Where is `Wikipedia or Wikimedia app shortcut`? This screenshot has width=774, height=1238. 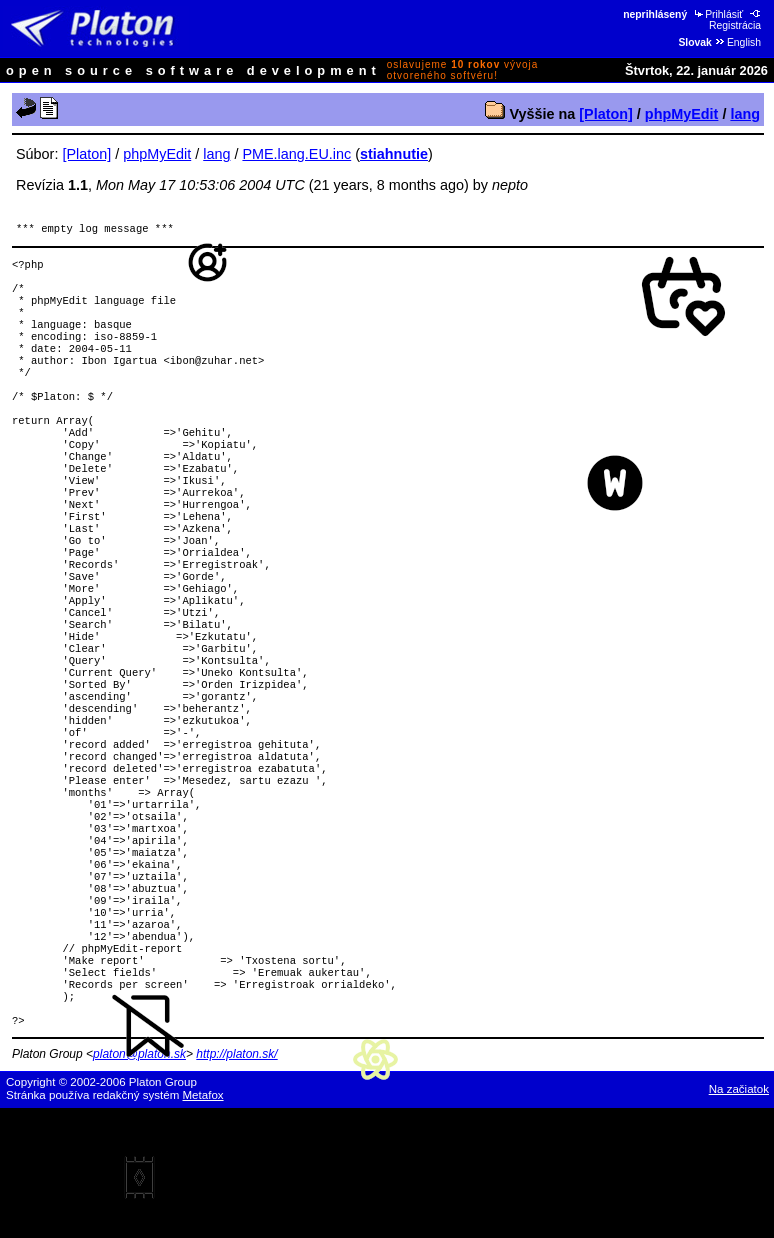
Wikipedia or Wikimedia app shortcut is located at coordinates (615, 483).